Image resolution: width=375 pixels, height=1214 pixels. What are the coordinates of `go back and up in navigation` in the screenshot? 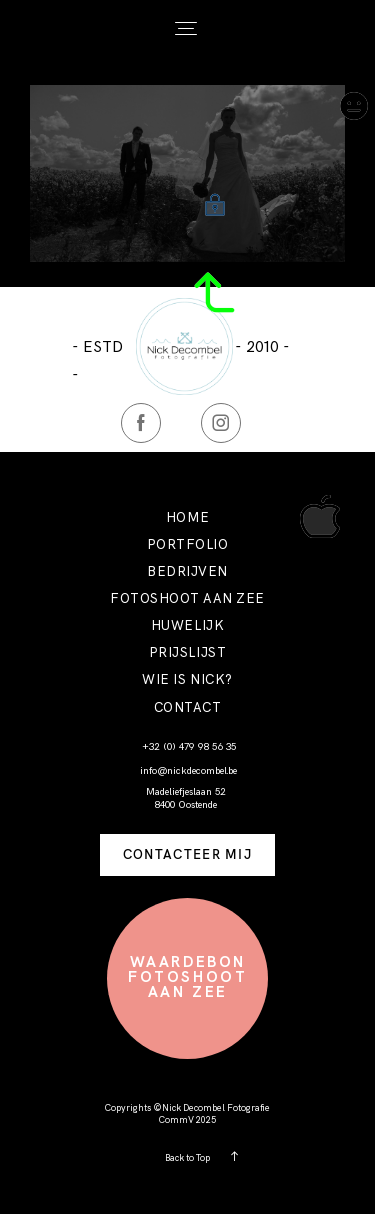 It's located at (214, 292).